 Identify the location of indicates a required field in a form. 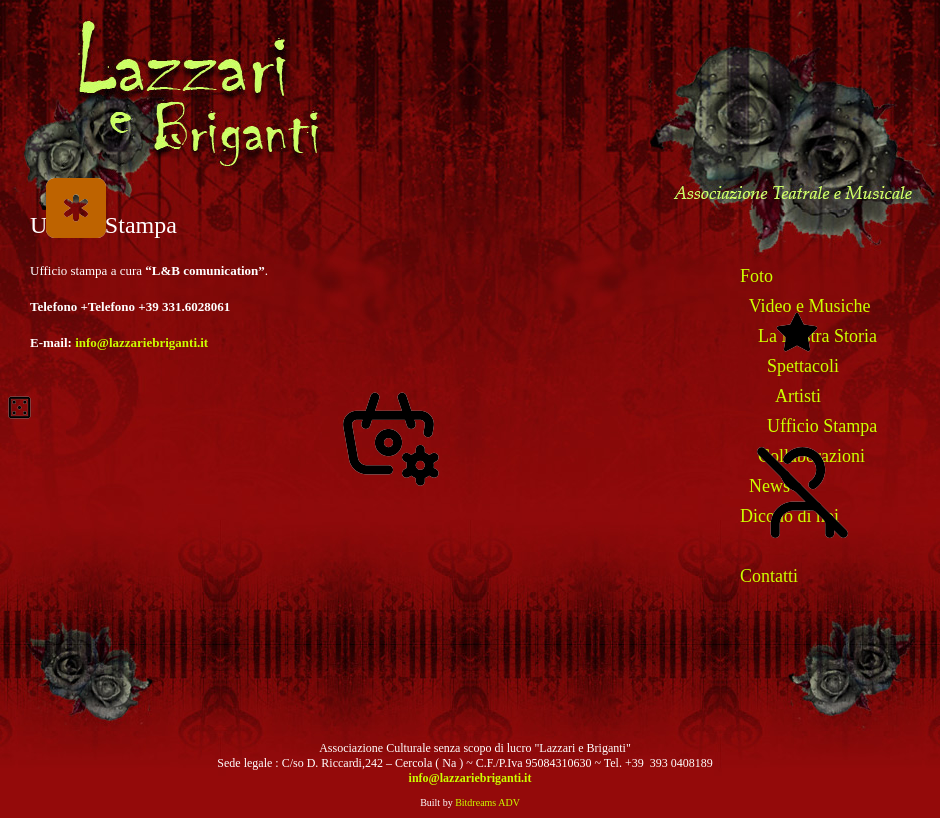
(76, 208).